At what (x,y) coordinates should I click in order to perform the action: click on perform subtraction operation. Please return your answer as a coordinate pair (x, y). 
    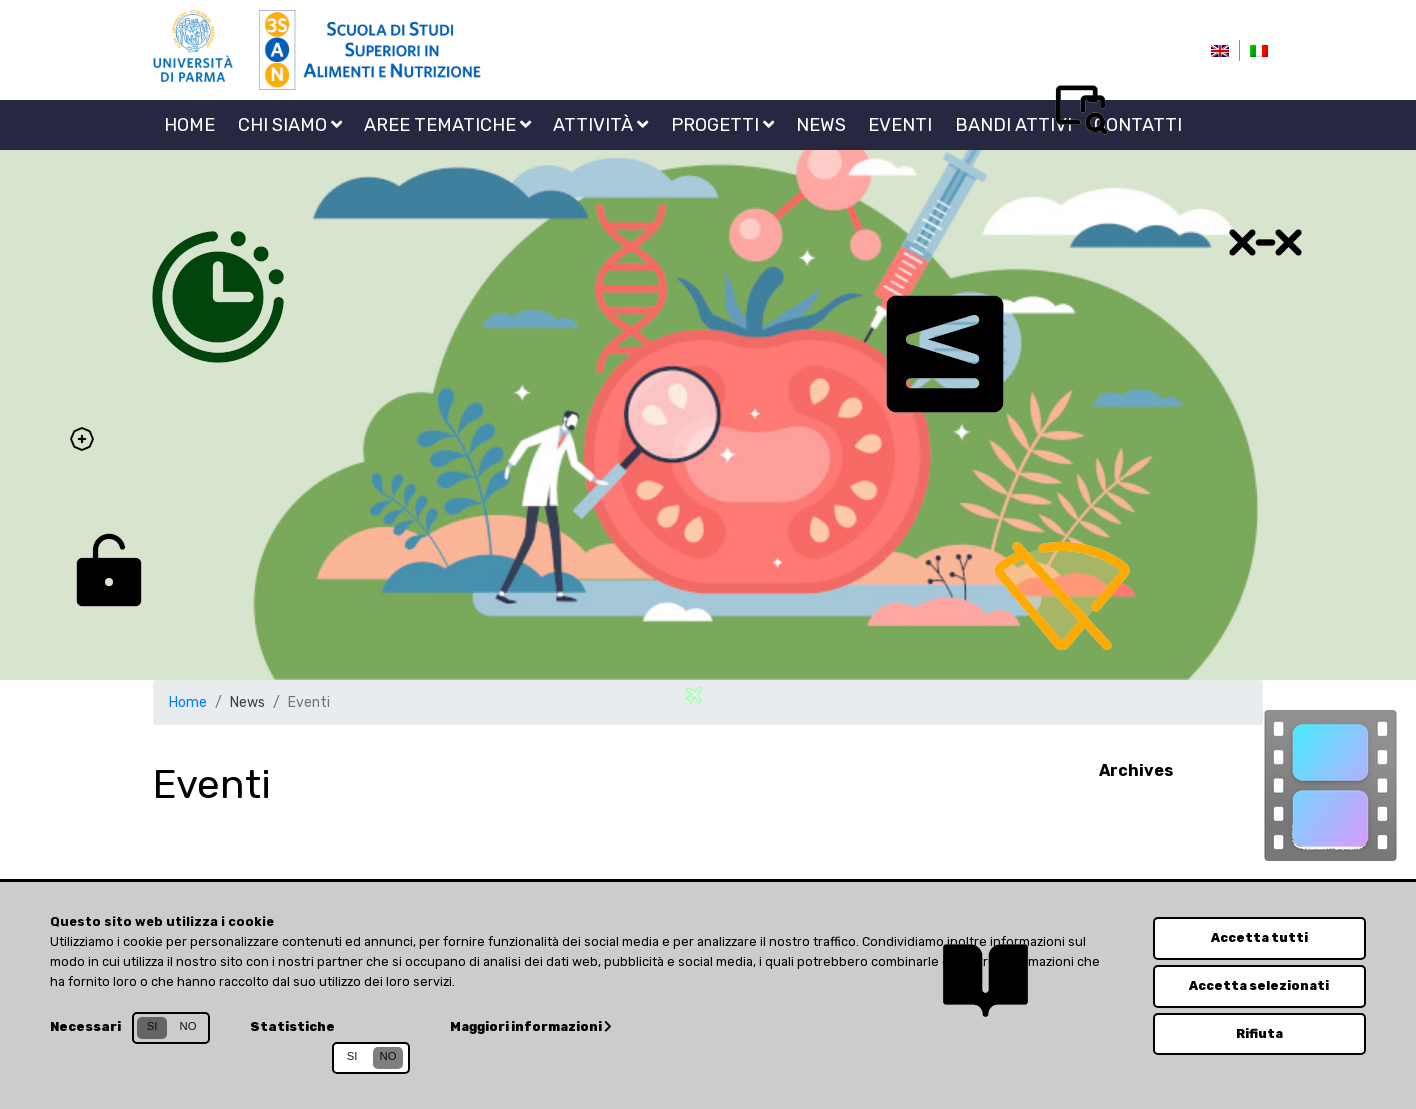
    Looking at the image, I should click on (1265, 242).